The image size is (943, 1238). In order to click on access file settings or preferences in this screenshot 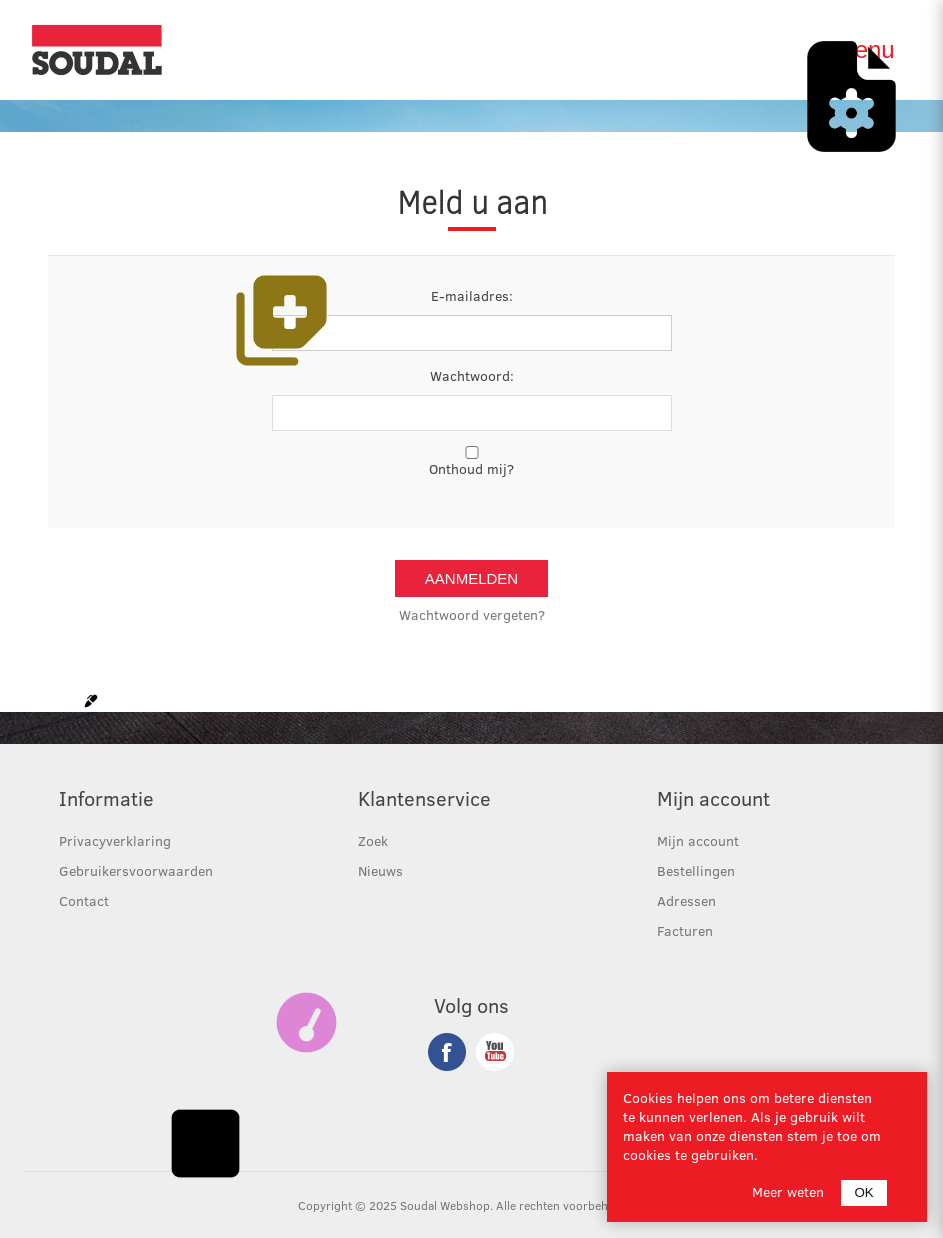, I will do `click(851, 96)`.